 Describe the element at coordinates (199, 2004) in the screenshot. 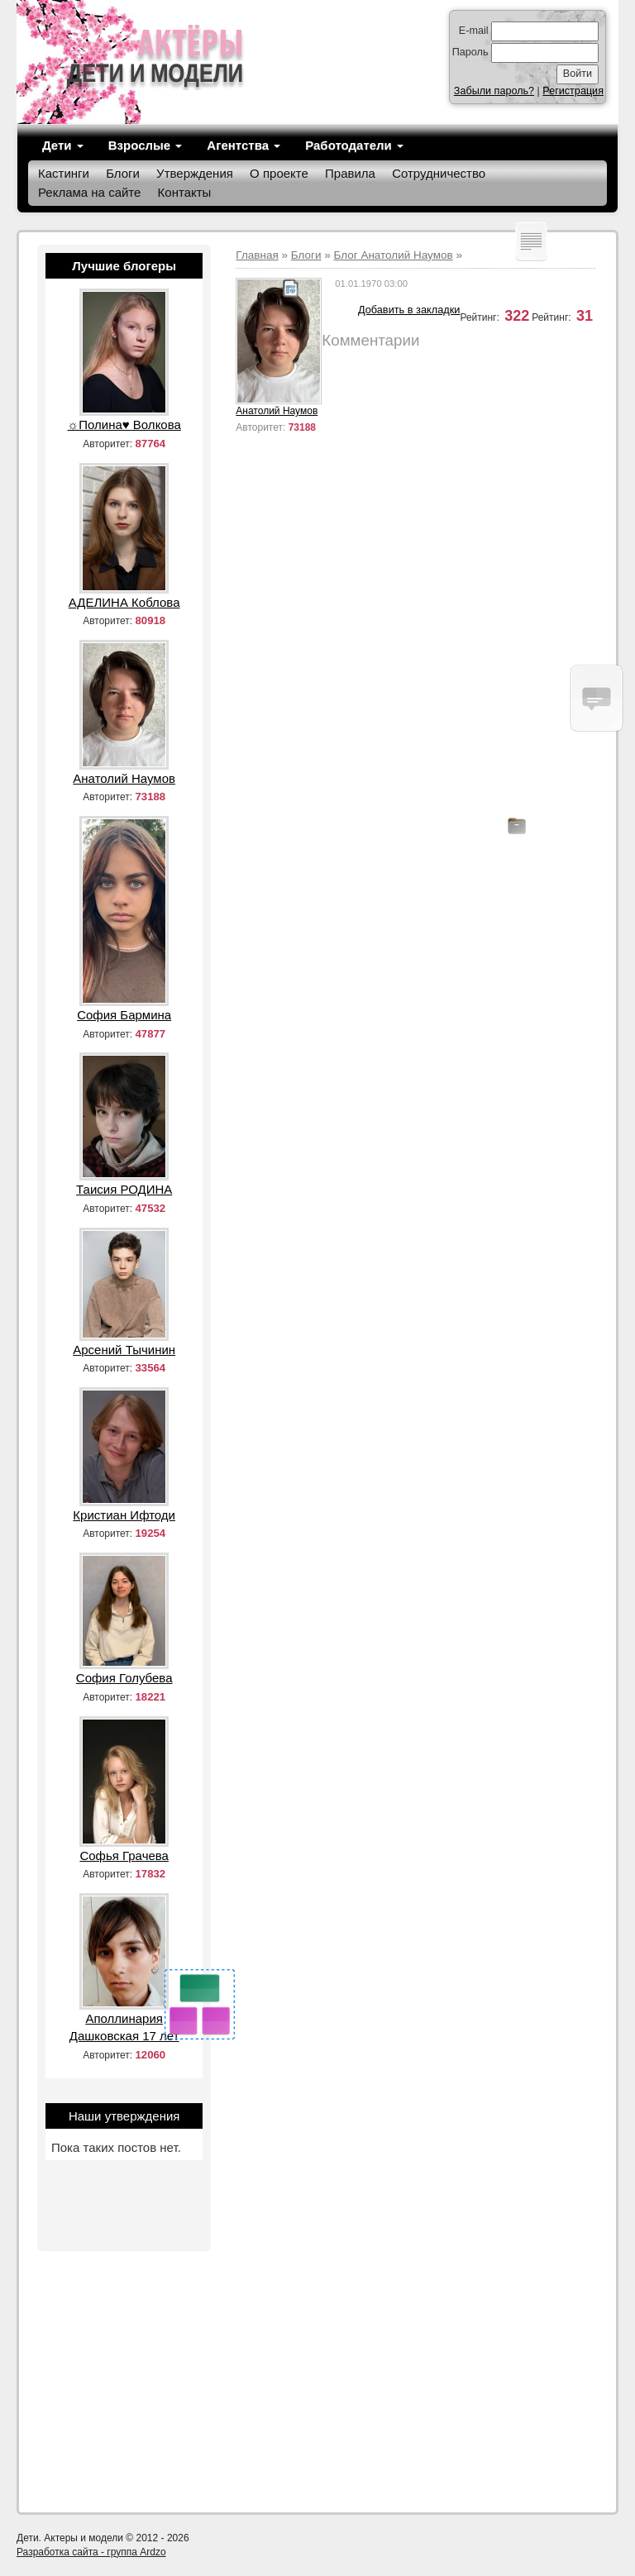

I see `select all items in the current view` at that location.